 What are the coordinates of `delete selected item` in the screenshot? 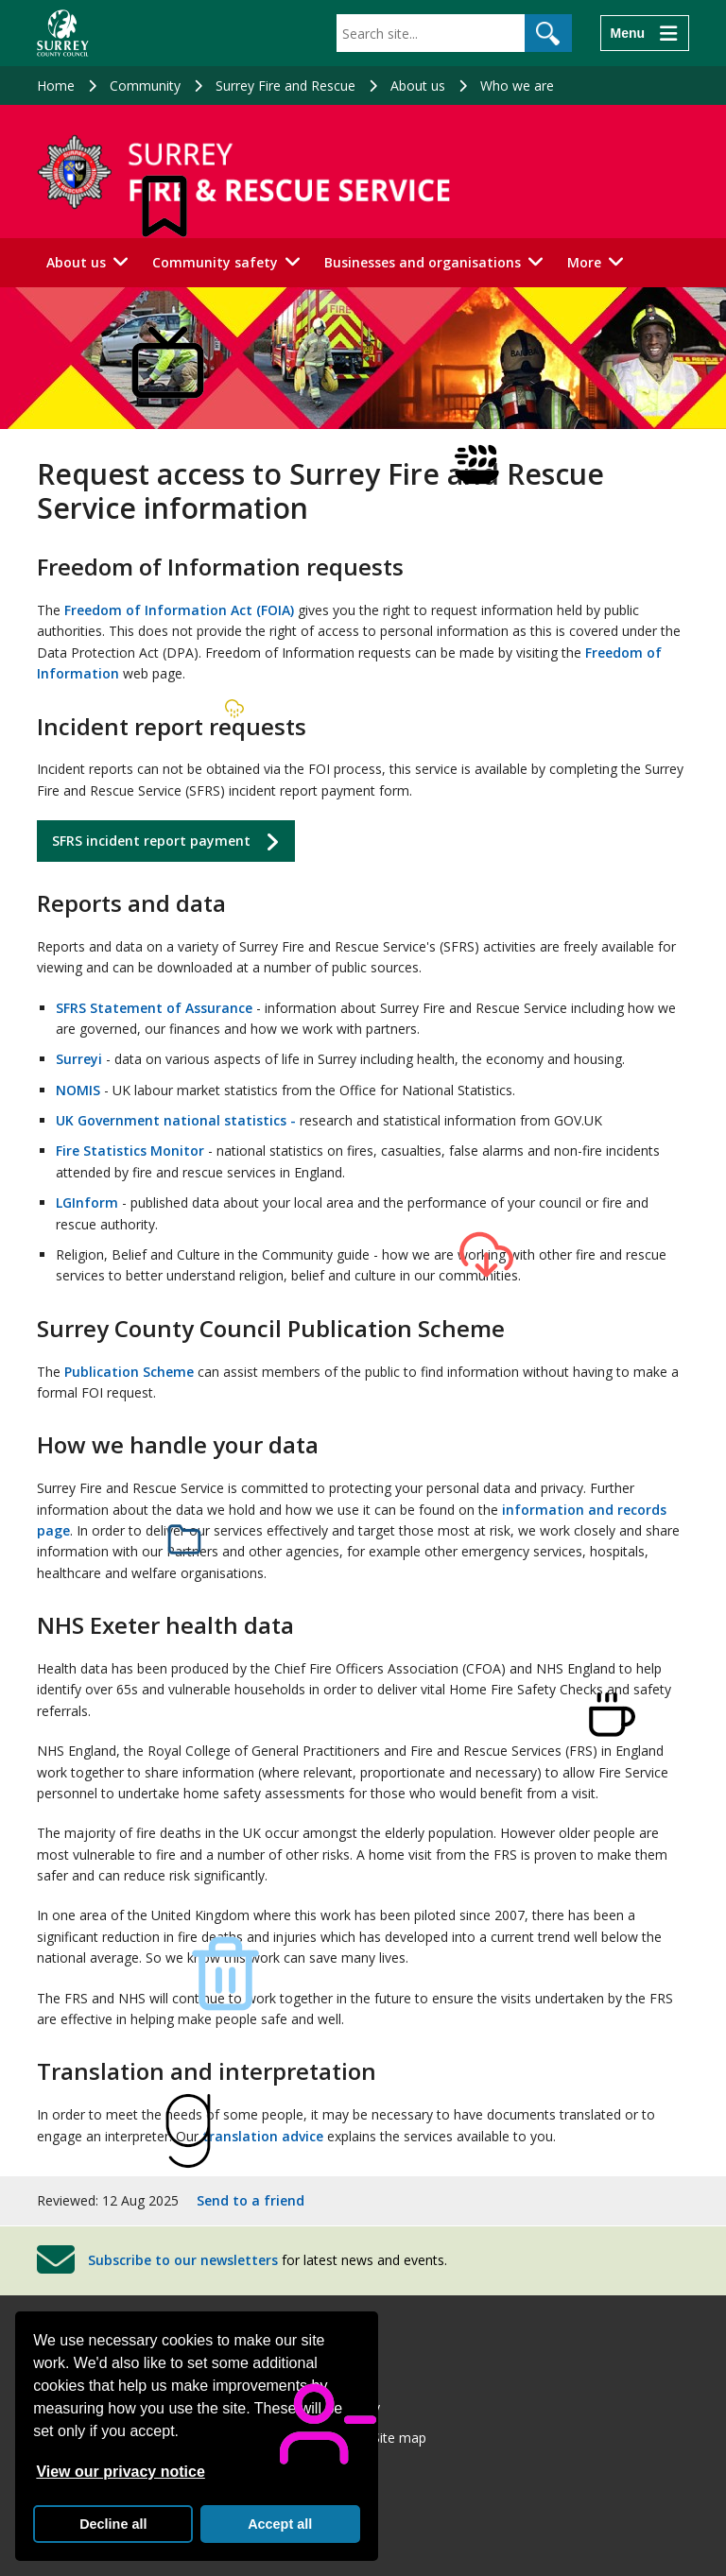 It's located at (225, 1973).